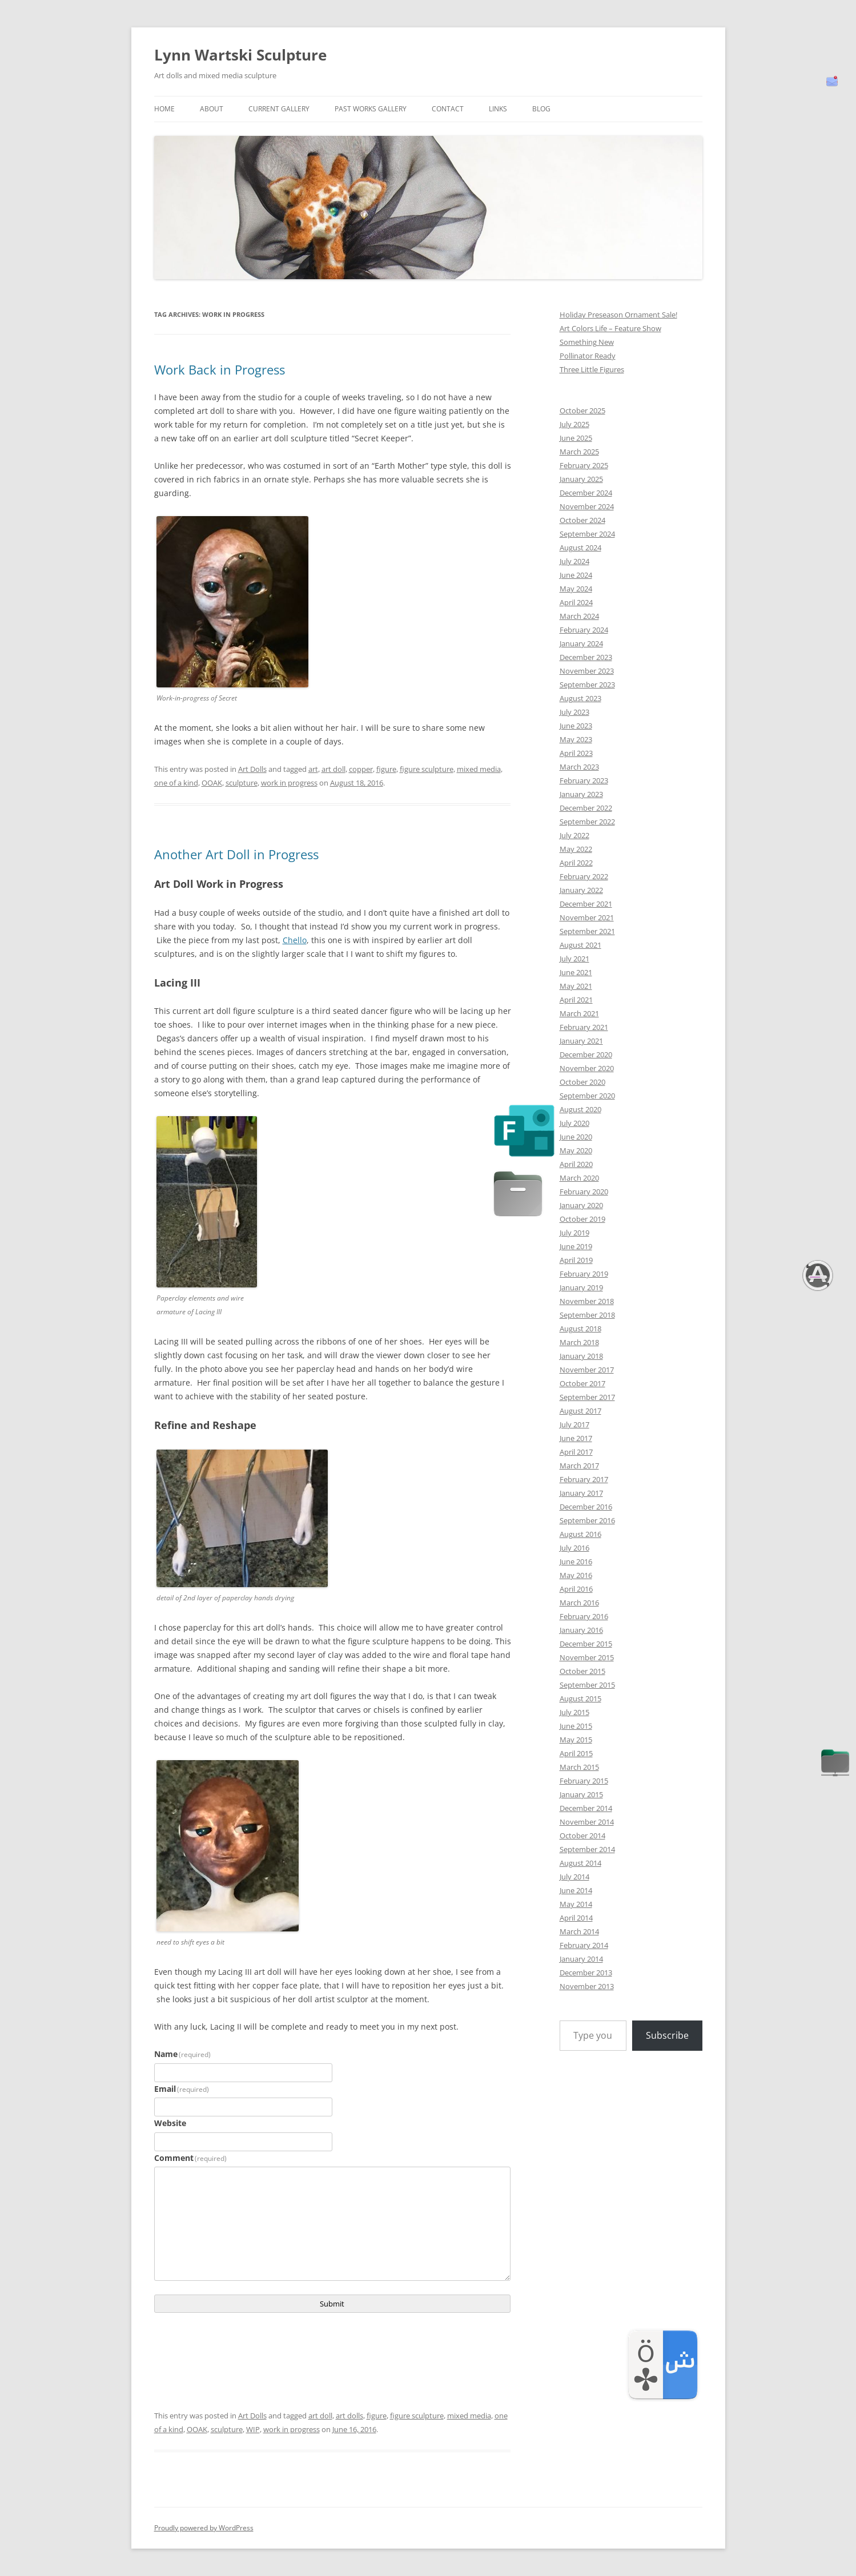 The height and width of the screenshot is (2576, 856). I want to click on send an email message, so click(832, 82).